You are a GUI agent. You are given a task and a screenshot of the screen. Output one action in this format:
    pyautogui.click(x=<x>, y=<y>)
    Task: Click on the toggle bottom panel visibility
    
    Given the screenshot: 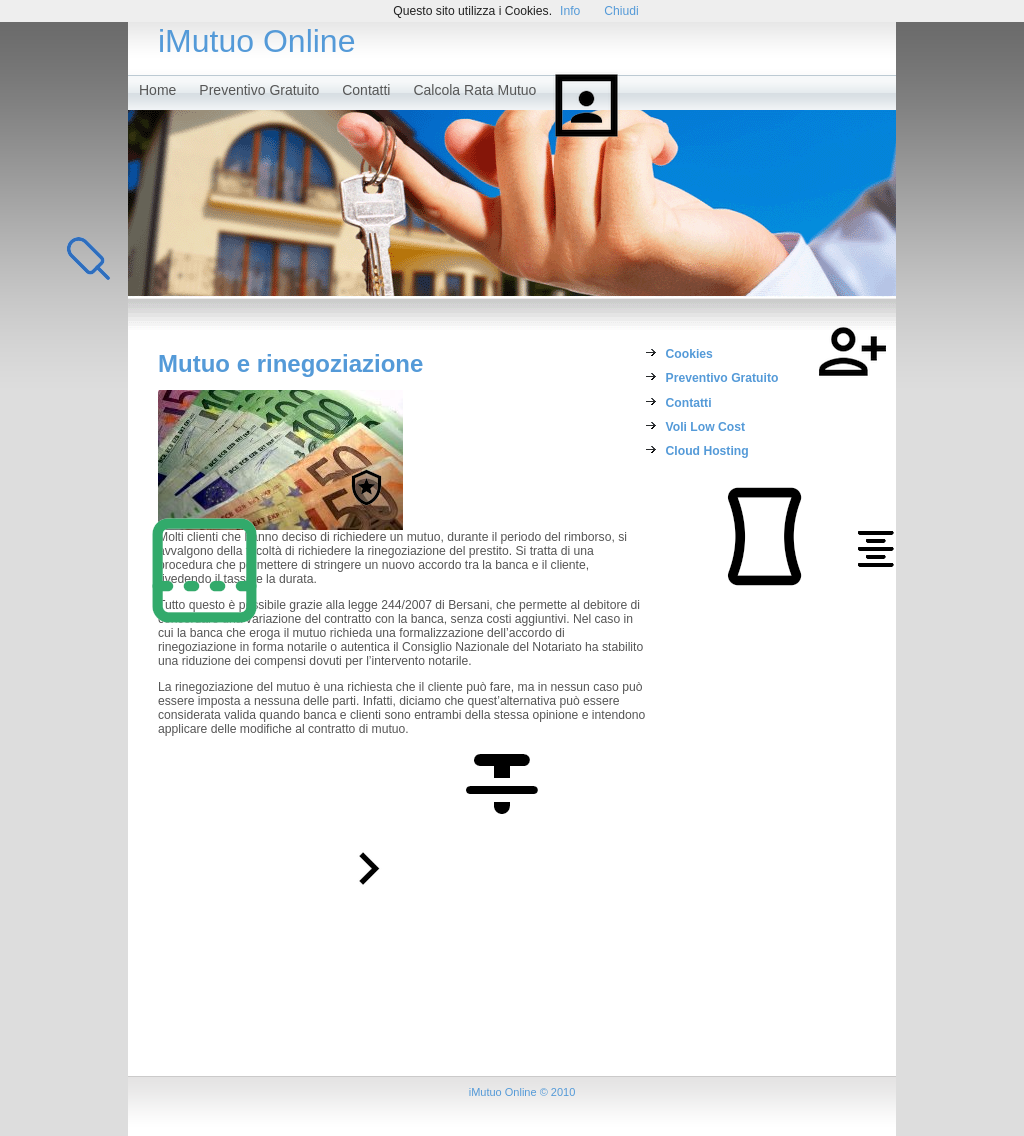 What is the action you would take?
    pyautogui.click(x=204, y=570)
    